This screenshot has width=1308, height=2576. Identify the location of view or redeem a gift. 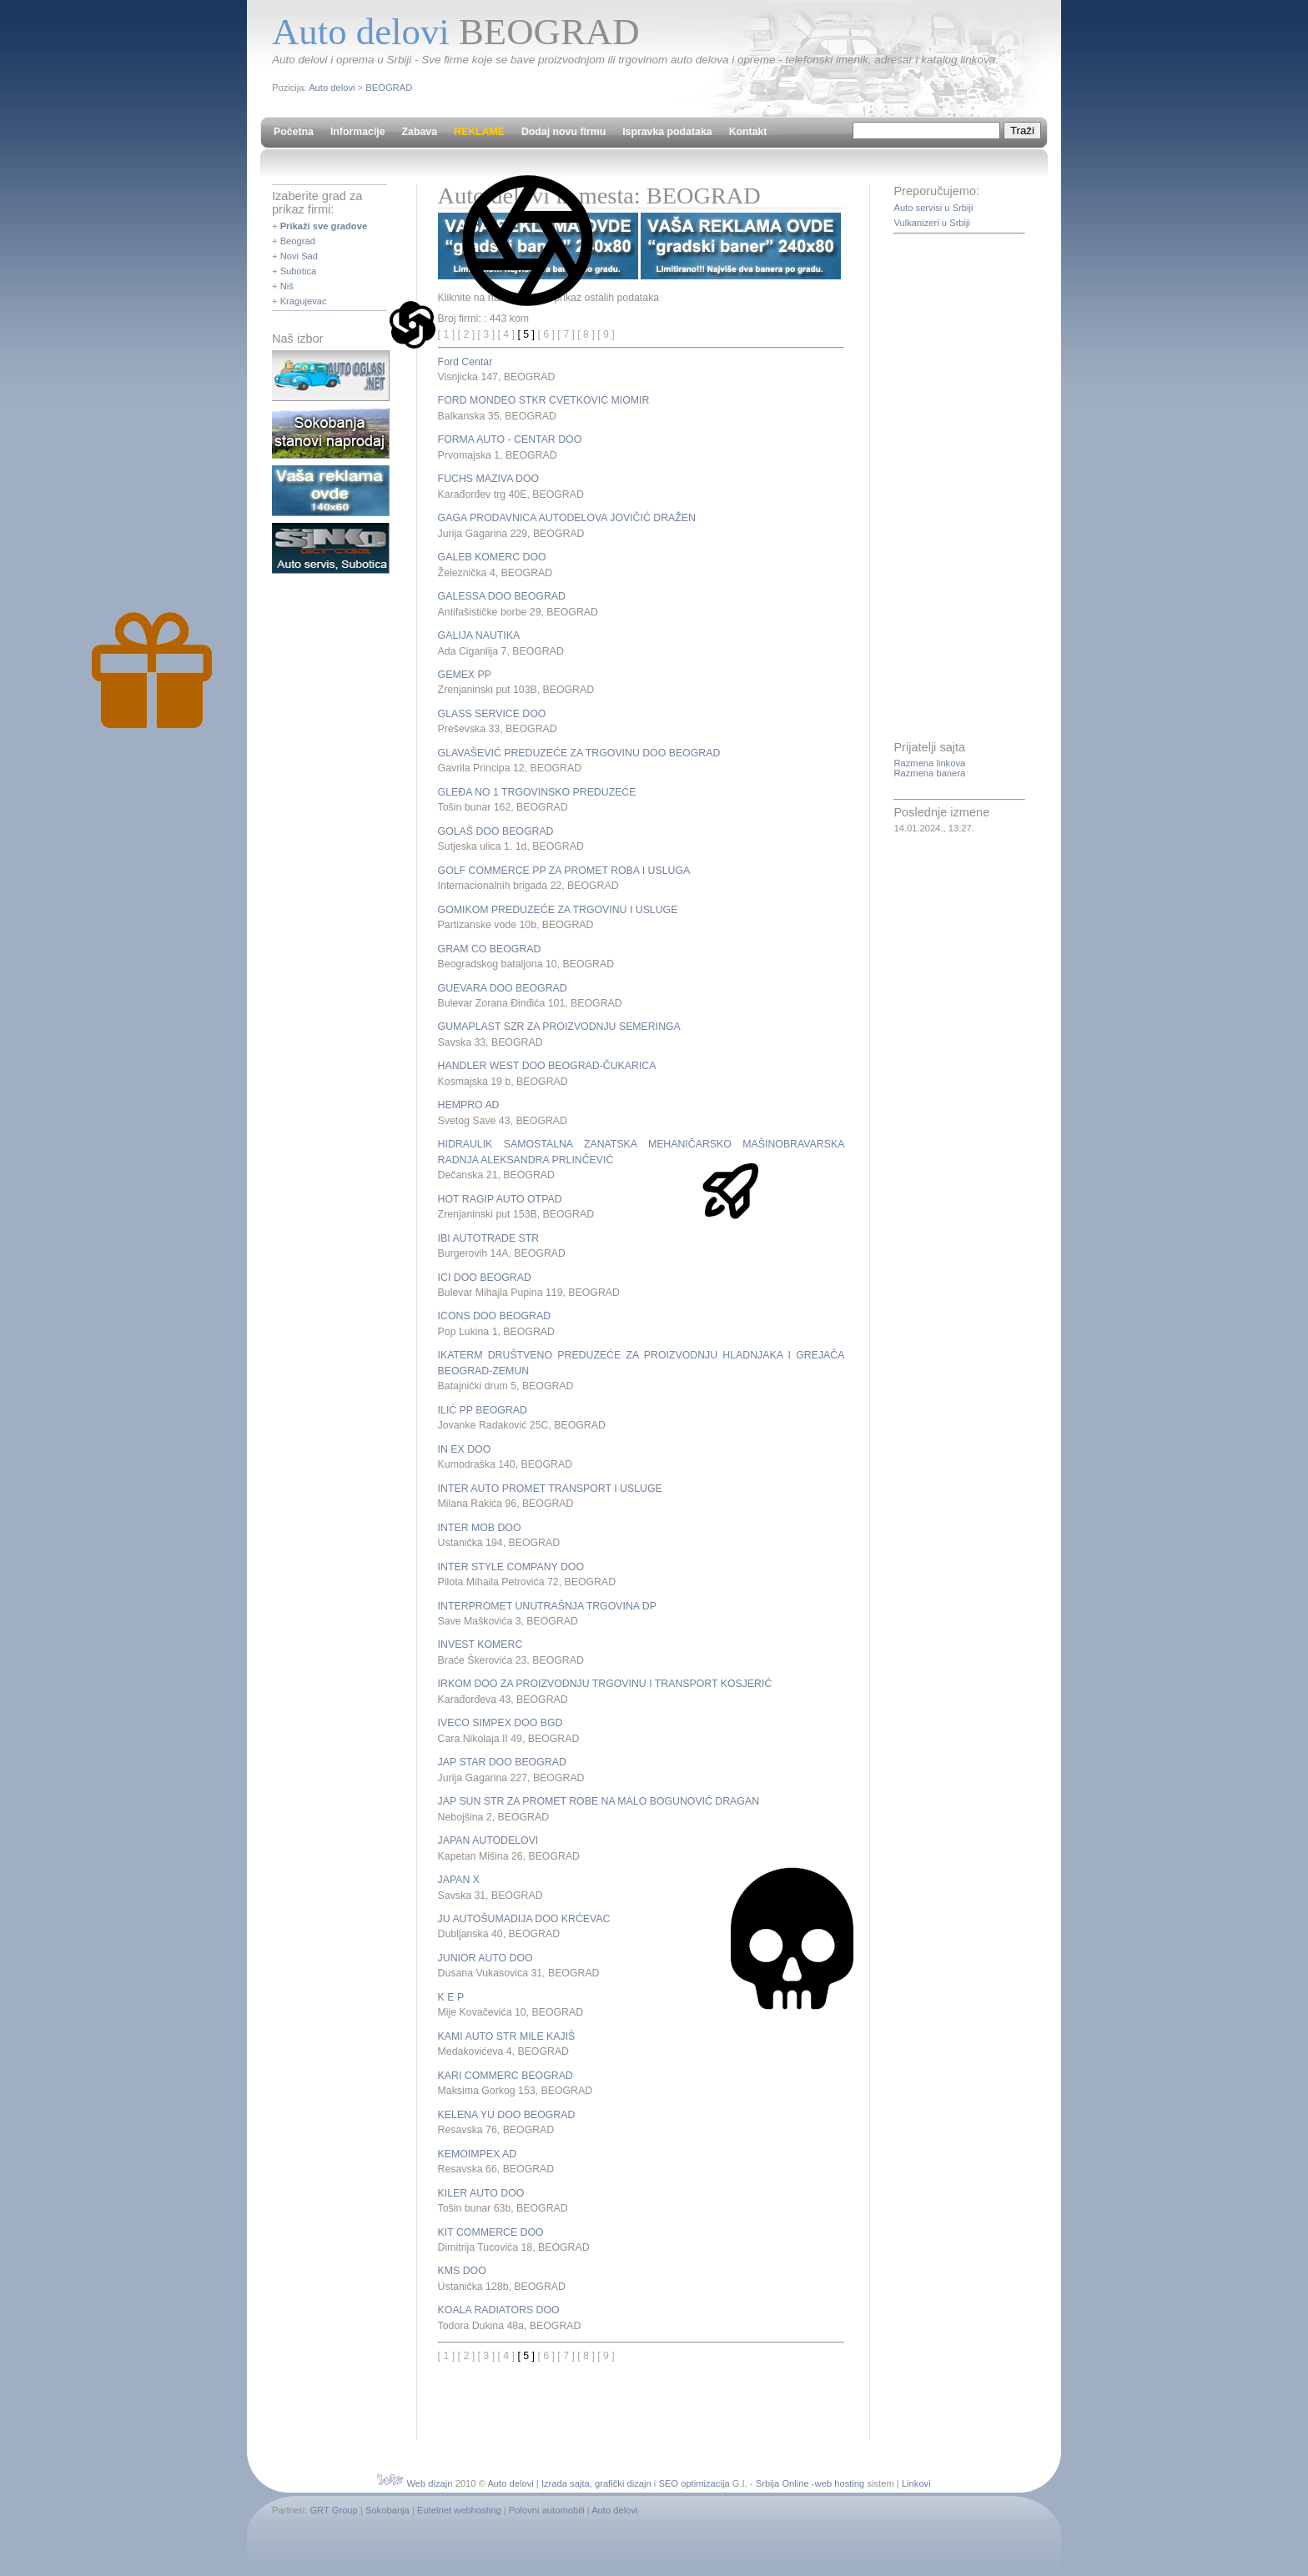
(152, 677).